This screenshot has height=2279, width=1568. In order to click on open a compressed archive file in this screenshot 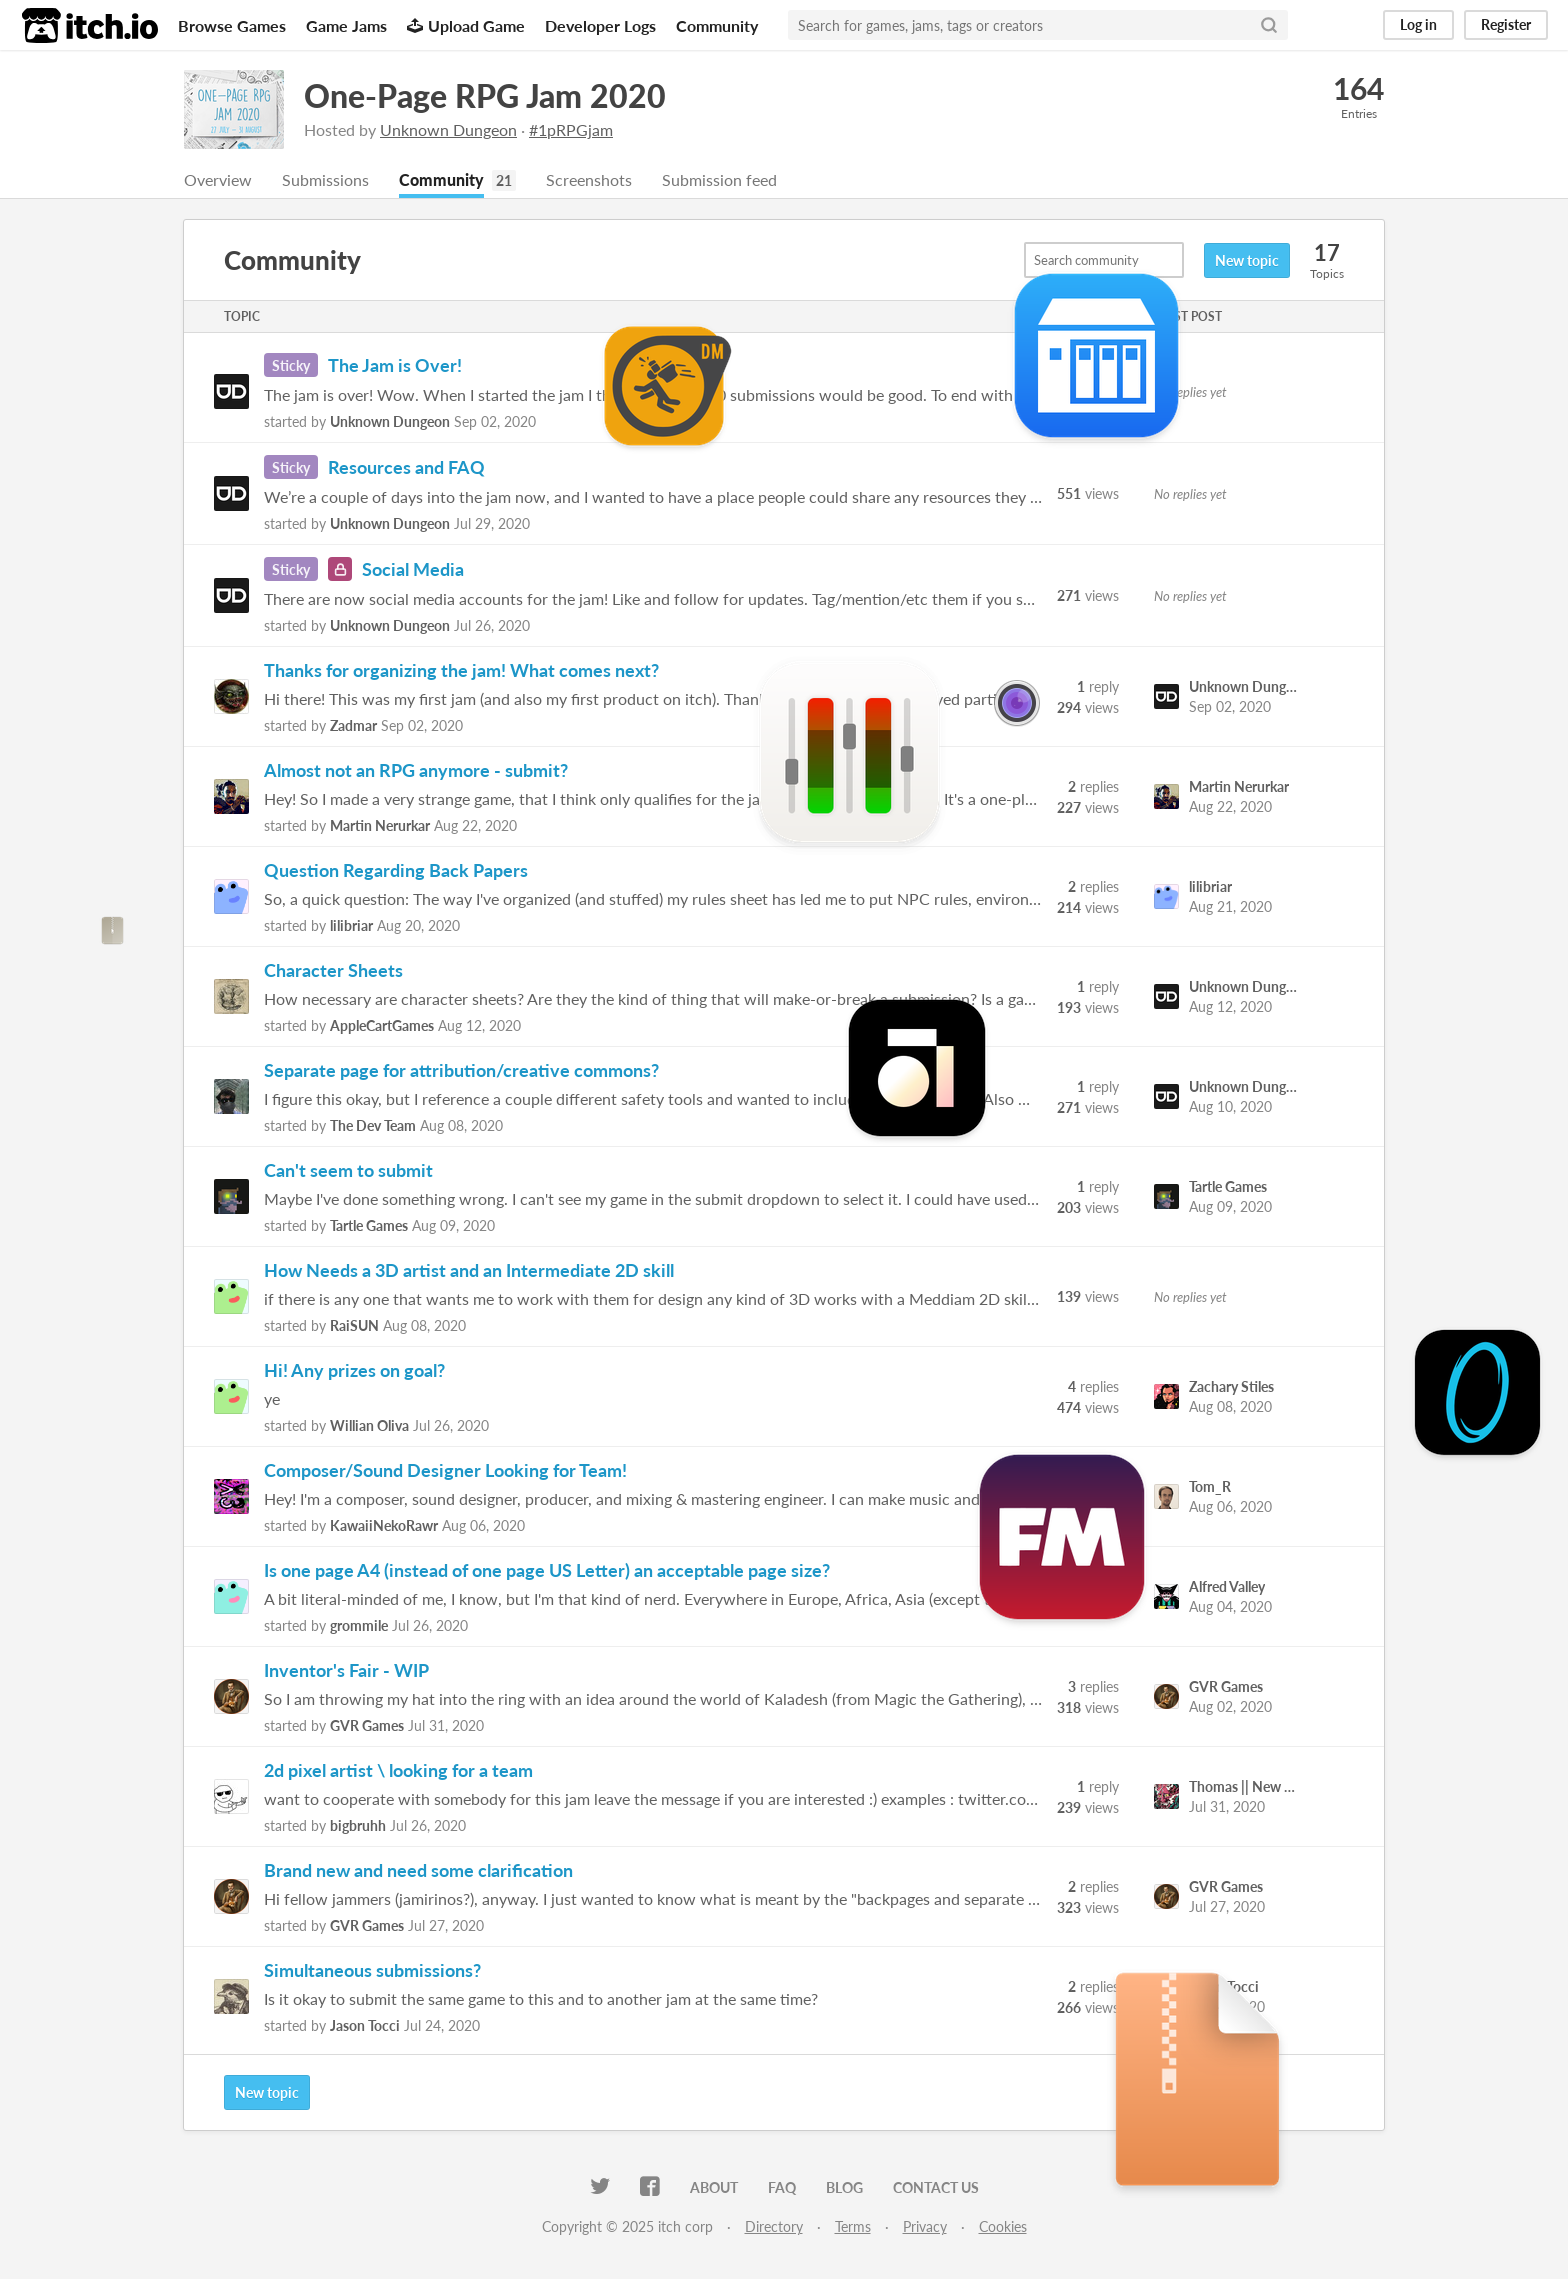, I will do `click(1197, 2083)`.